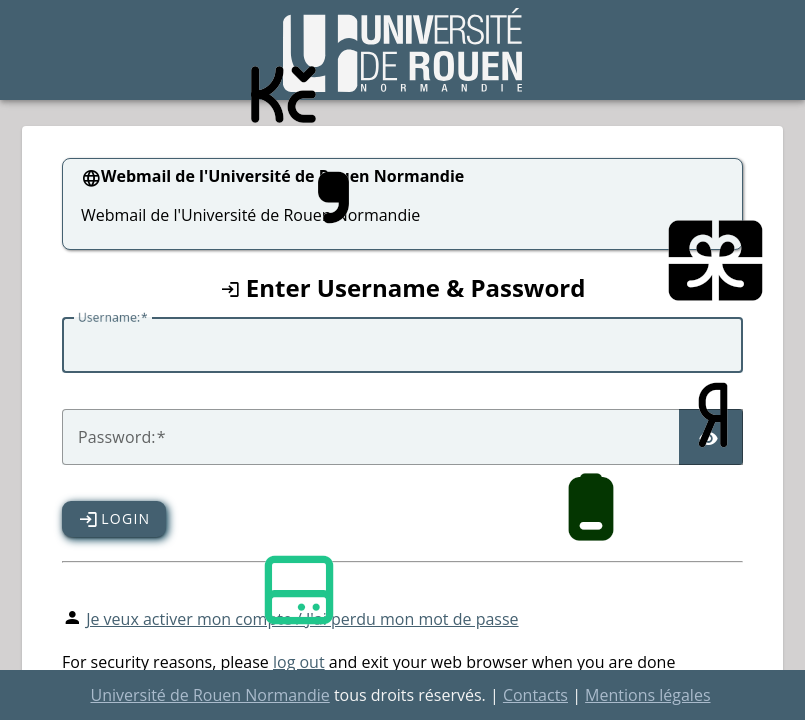  Describe the element at coordinates (715, 260) in the screenshot. I see `view or redeem a gift` at that location.